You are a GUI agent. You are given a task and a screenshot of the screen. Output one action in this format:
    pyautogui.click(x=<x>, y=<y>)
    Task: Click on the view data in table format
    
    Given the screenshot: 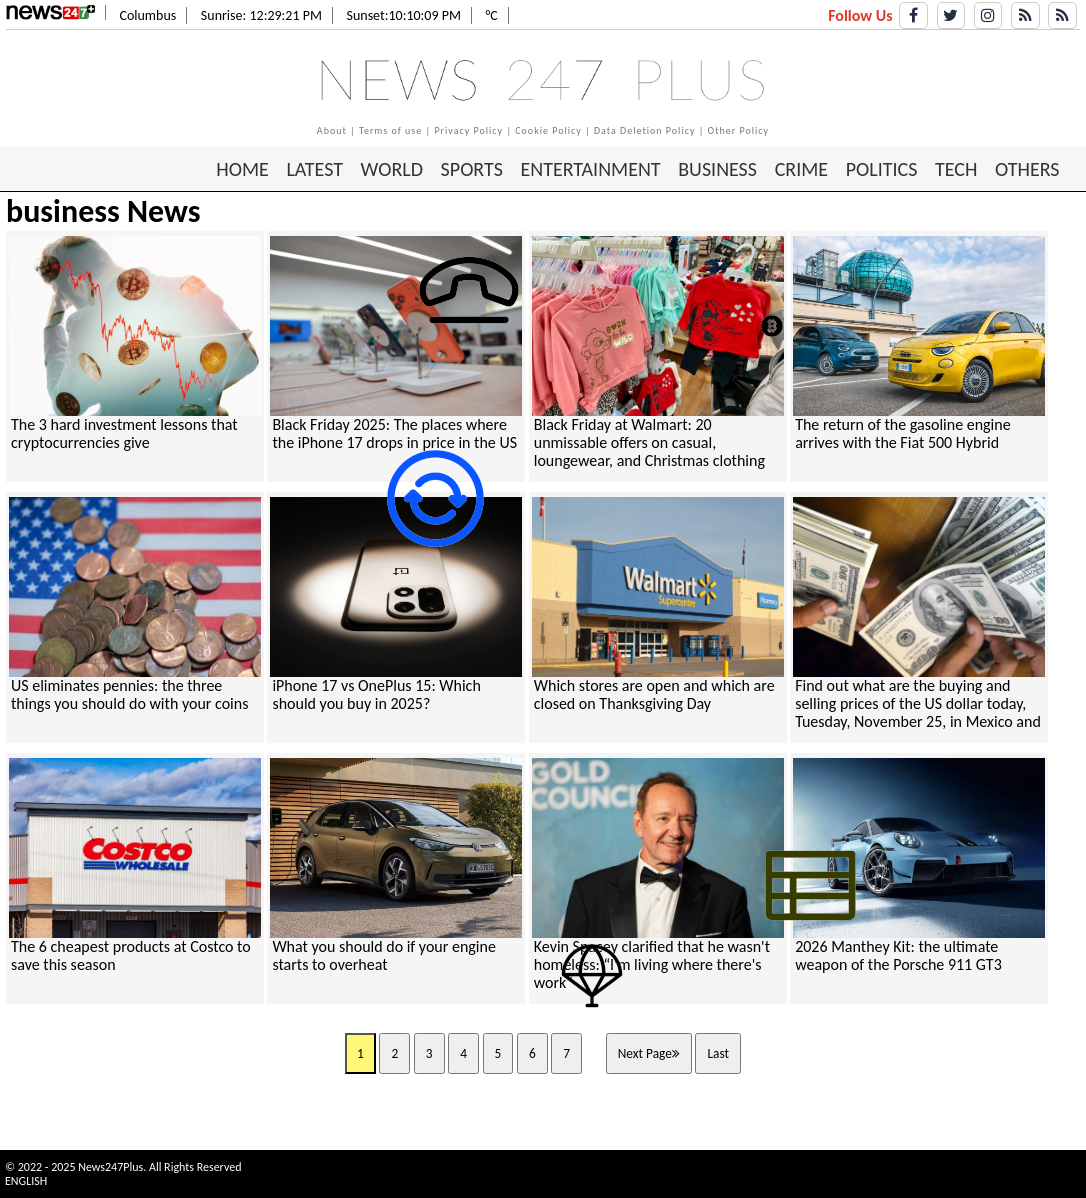 What is the action you would take?
    pyautogui.click(x=810, y=885)
    